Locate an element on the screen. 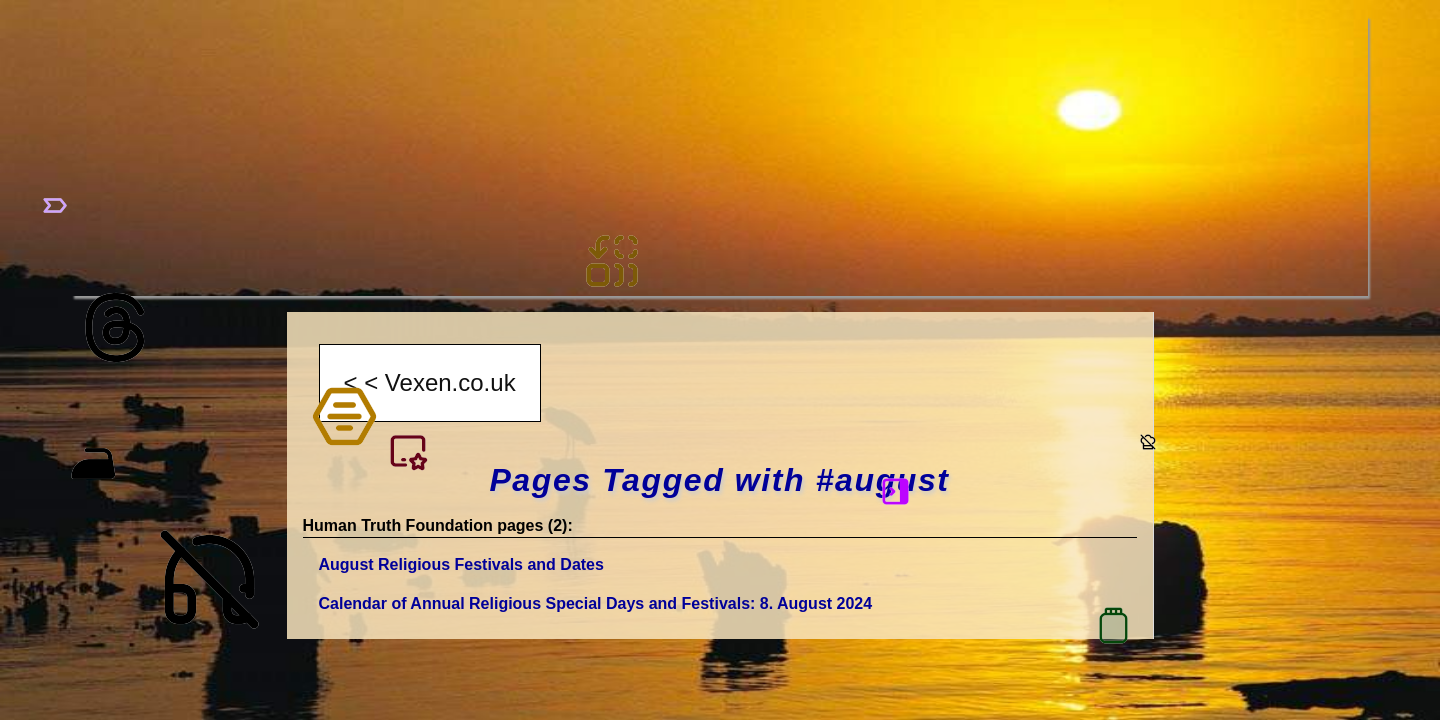  mark item as important is located at coordinates (54, 205).